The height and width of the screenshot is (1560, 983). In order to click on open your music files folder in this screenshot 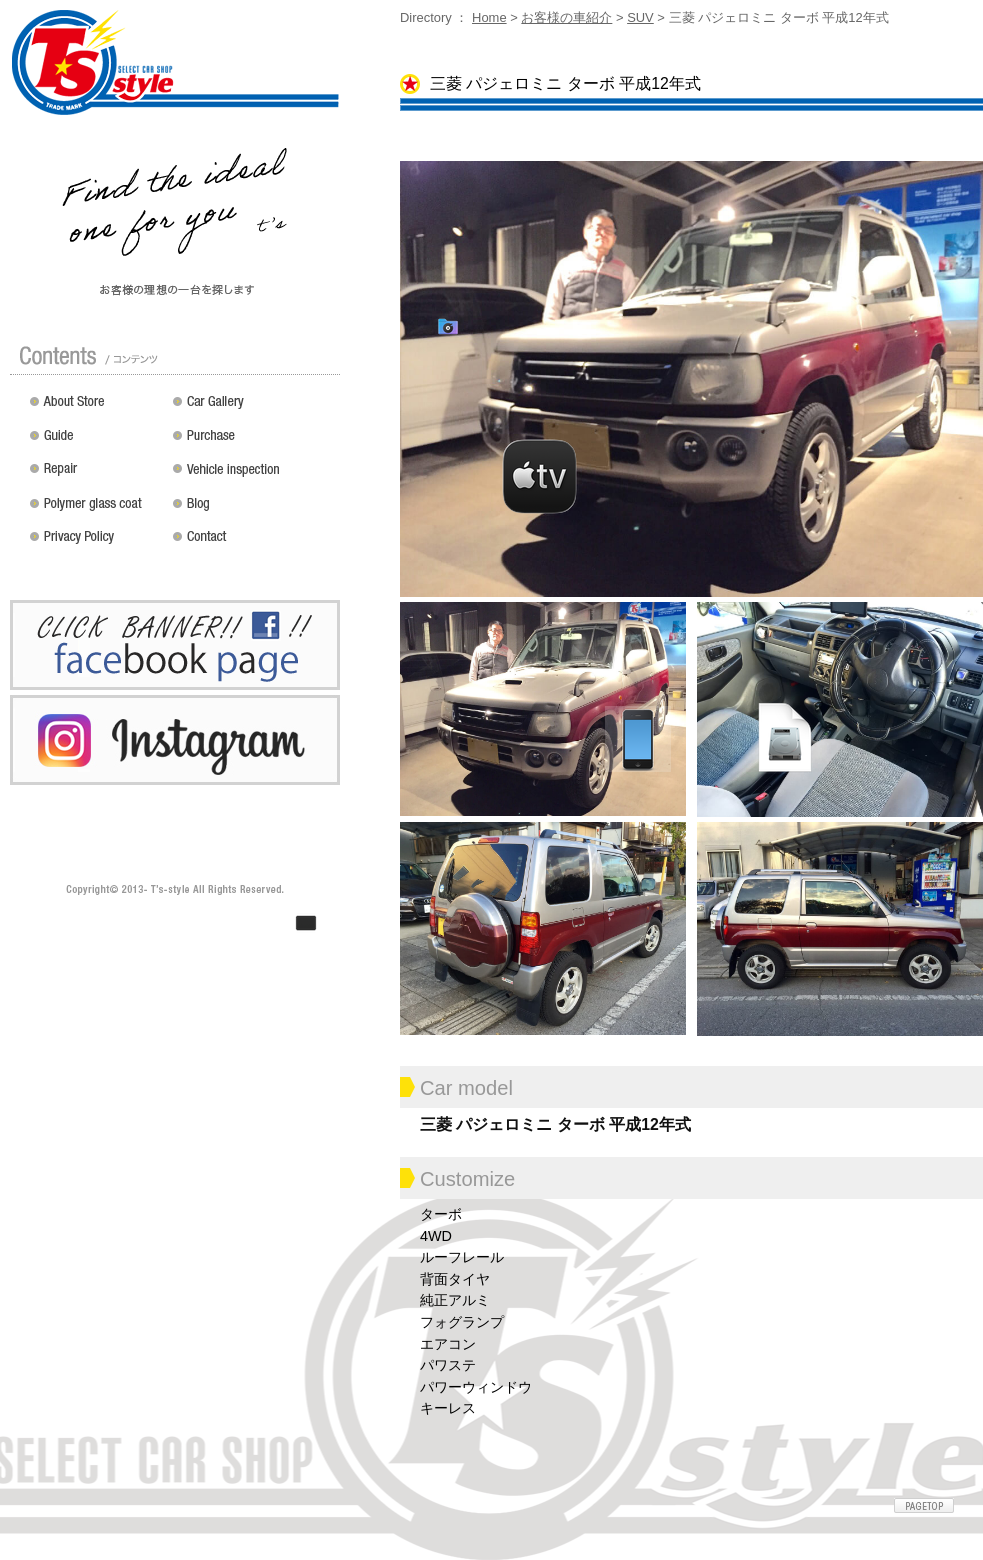, I will do `click(448, 327)`.